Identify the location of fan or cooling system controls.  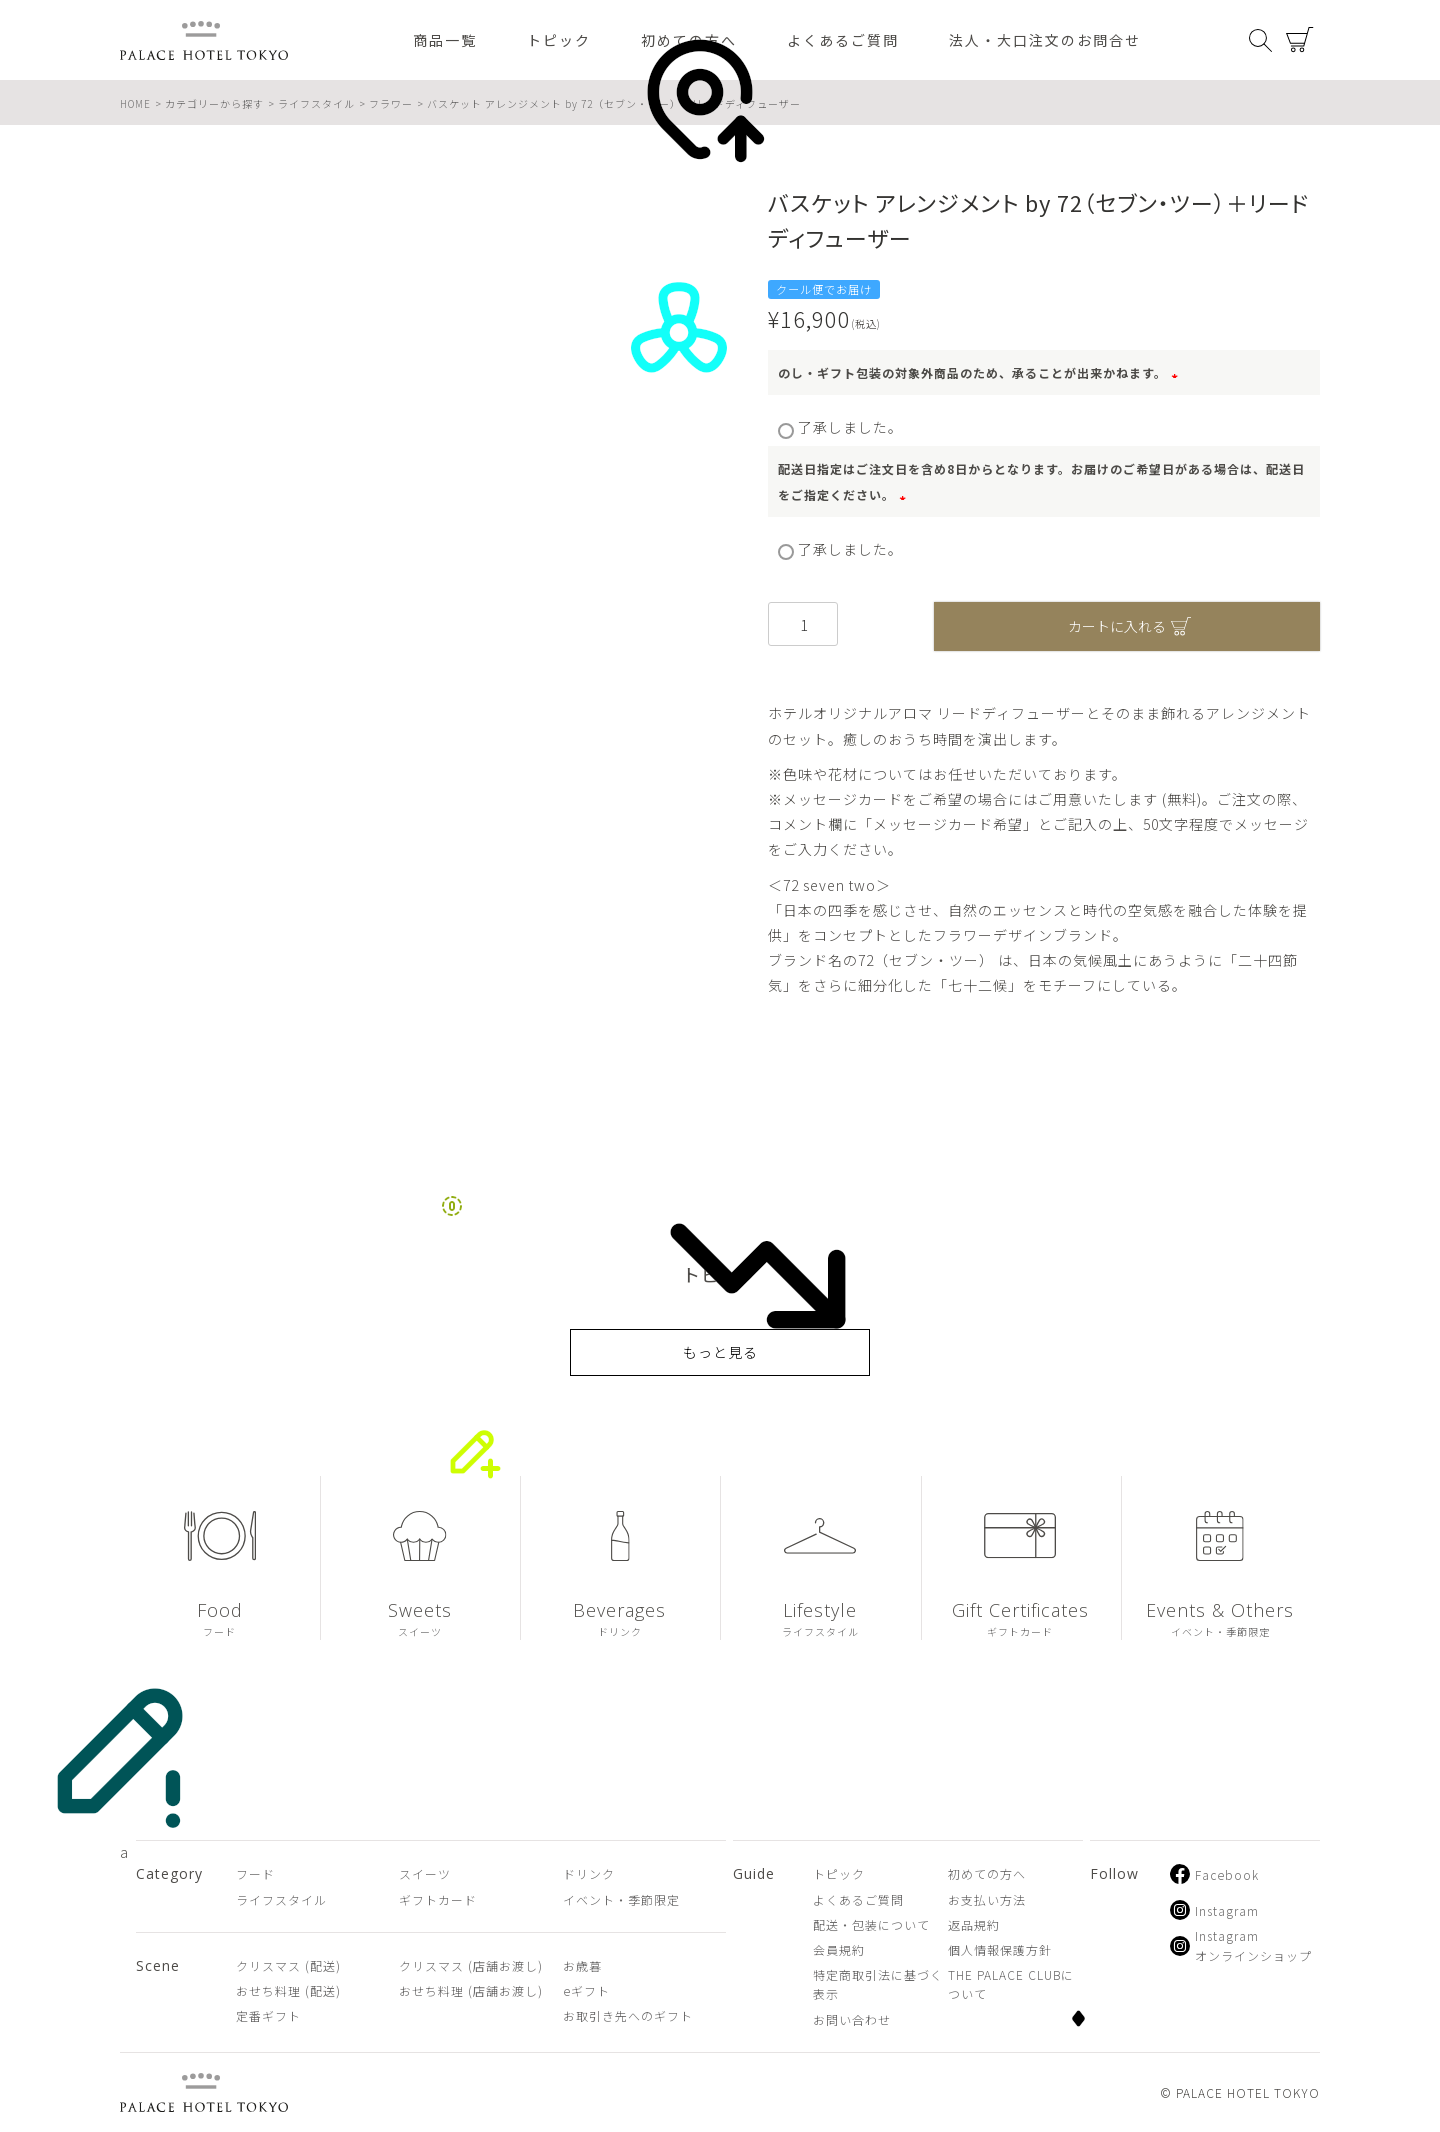
(679, 328).